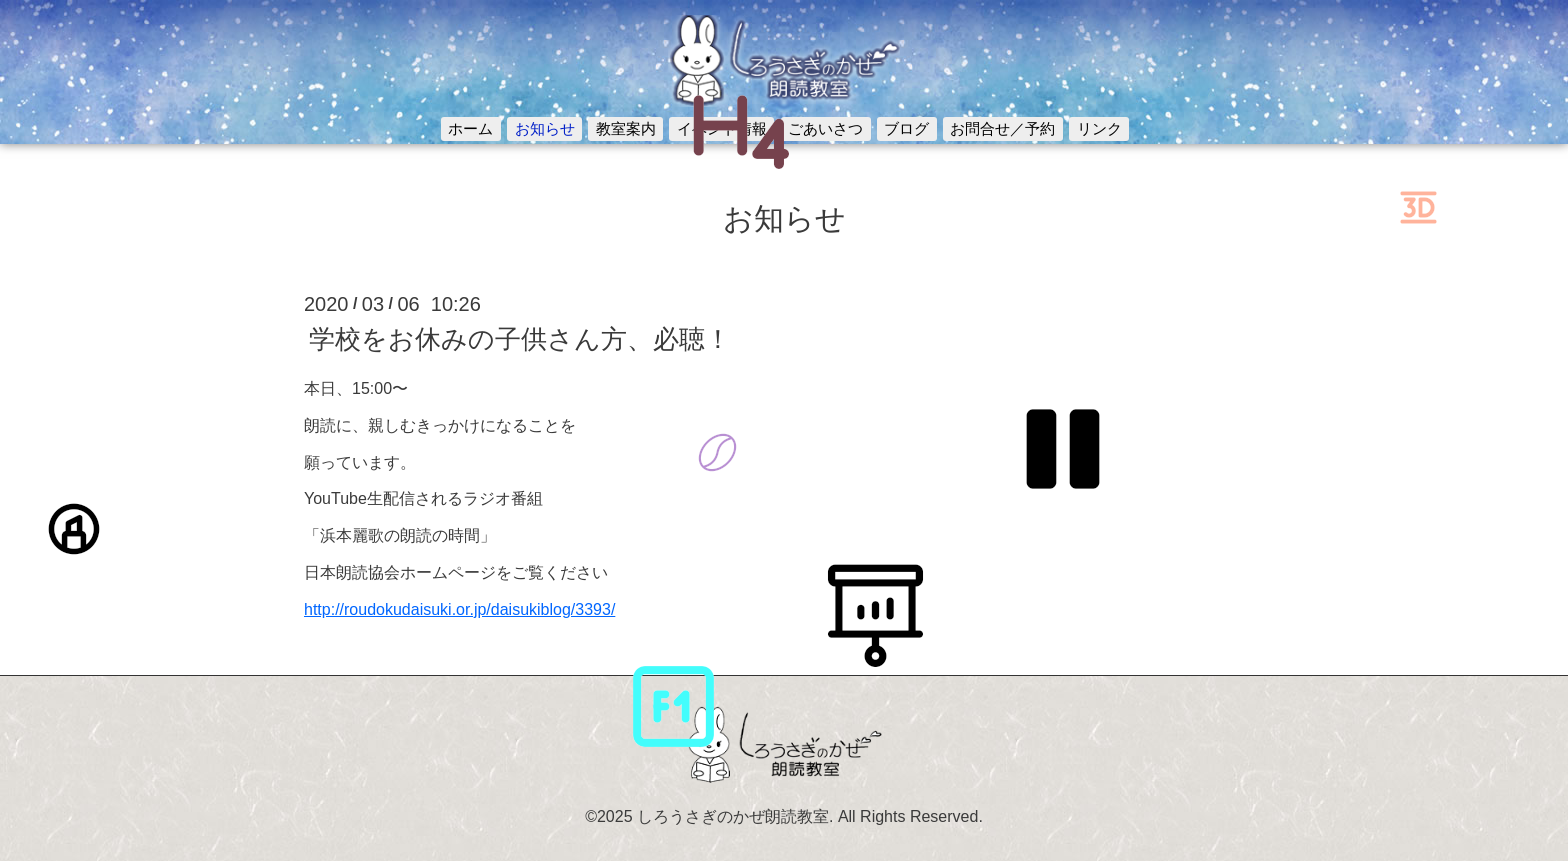 Image resolution: width=1568 pixels, height=861 pixels. What do you see at coordinates (1063, 449) in the screenshot?
I see `pause media playback` at bounding box center [1063, 449].